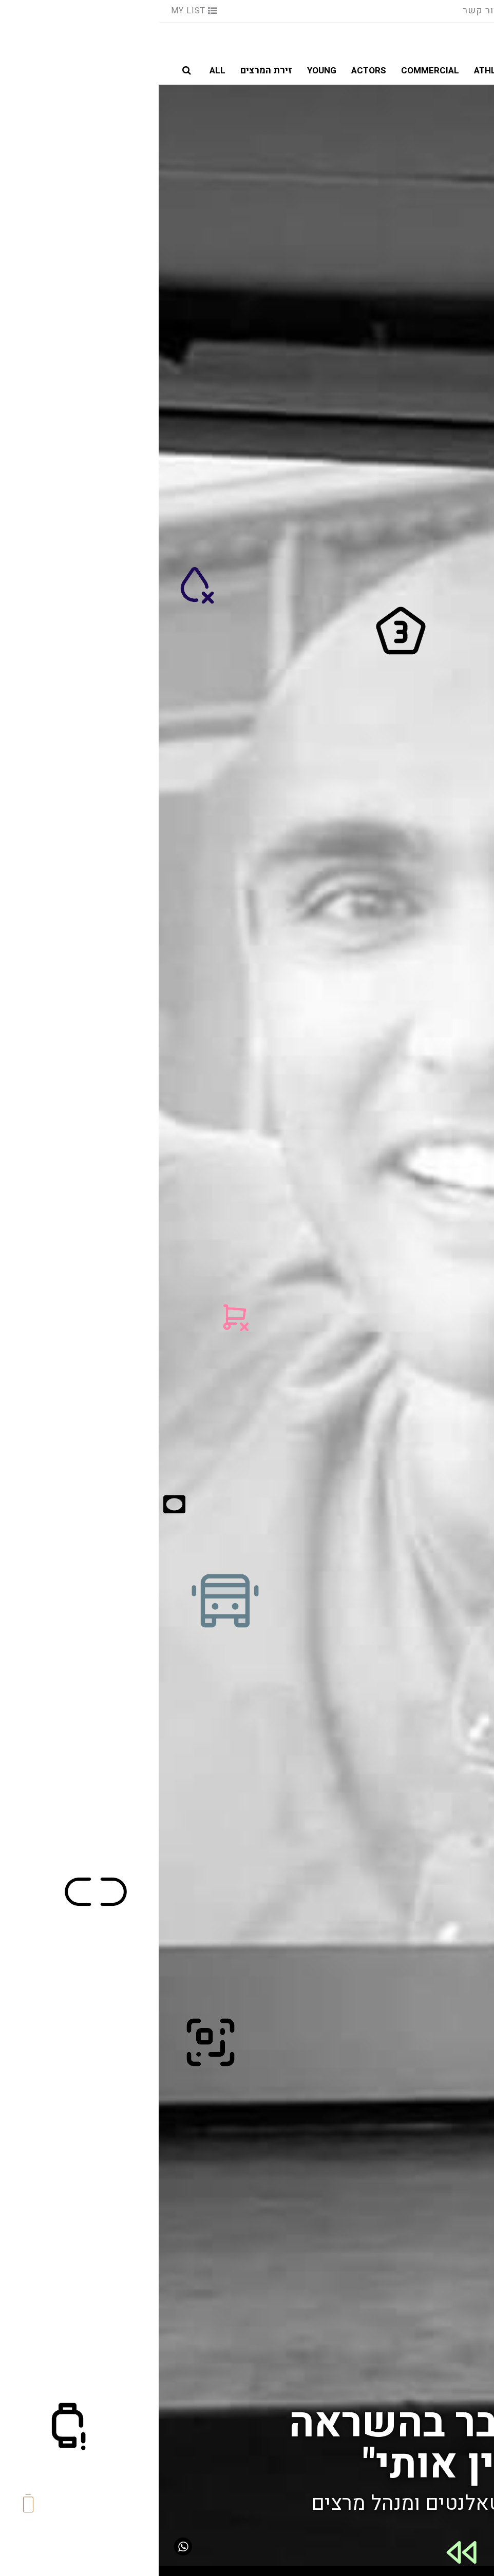 This screenshot has width=494, height=2576. I want to click on view public transit options, so click(225, 1601).